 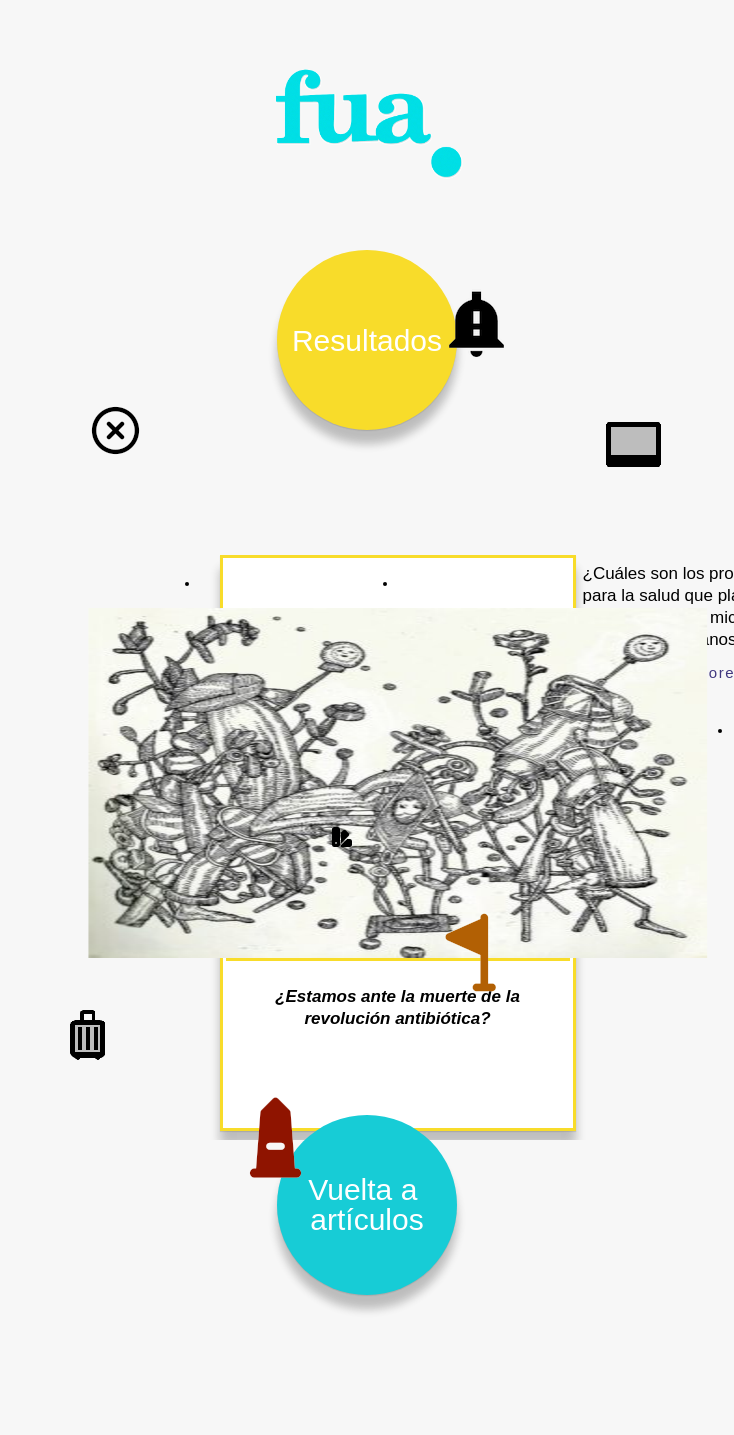 What do you see at coordinates (88, 1035) in the screenshot?
I see `manage travel or luggage details` at bounding box center [88, 1035].